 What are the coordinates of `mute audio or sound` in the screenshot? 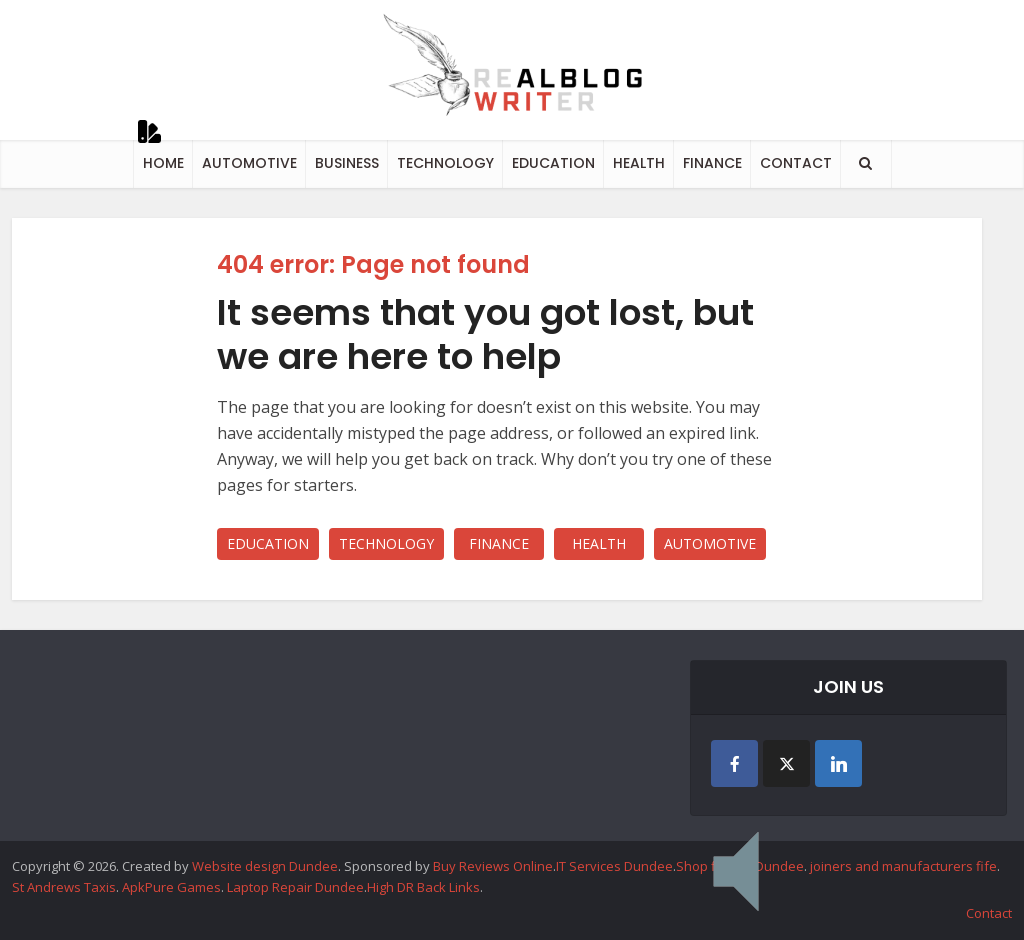 It's located at (738, 871).